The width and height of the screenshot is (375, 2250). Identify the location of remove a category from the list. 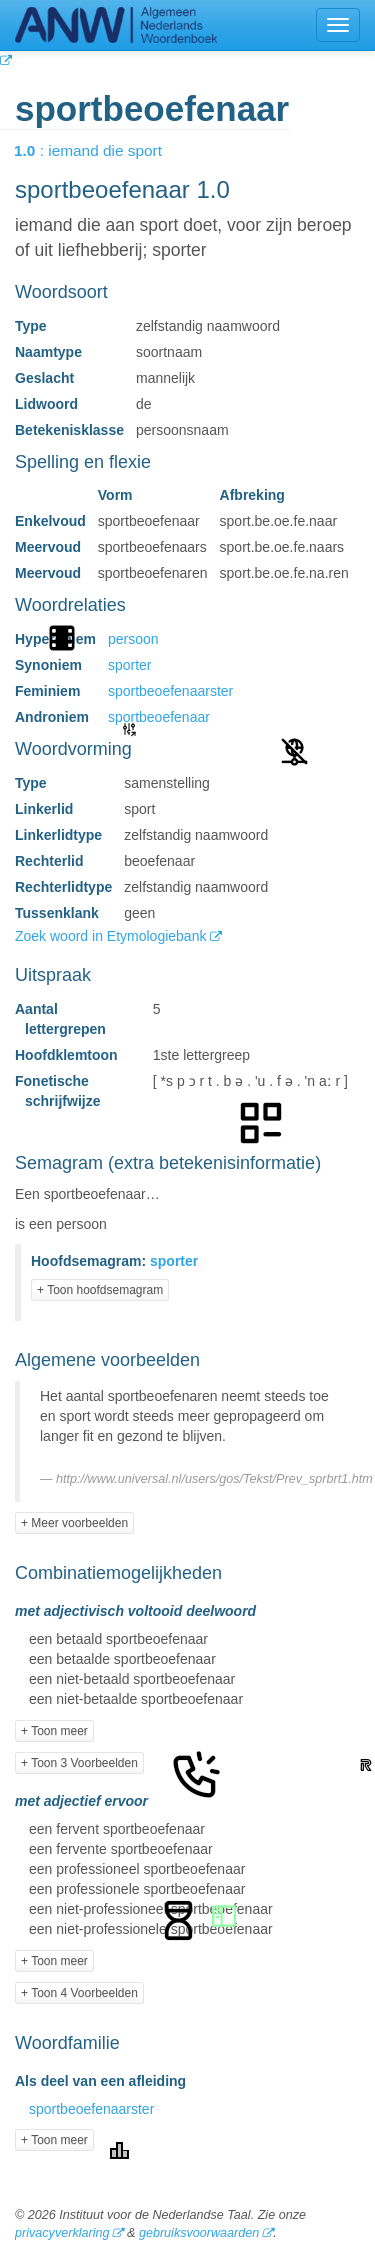
(261, 1123).